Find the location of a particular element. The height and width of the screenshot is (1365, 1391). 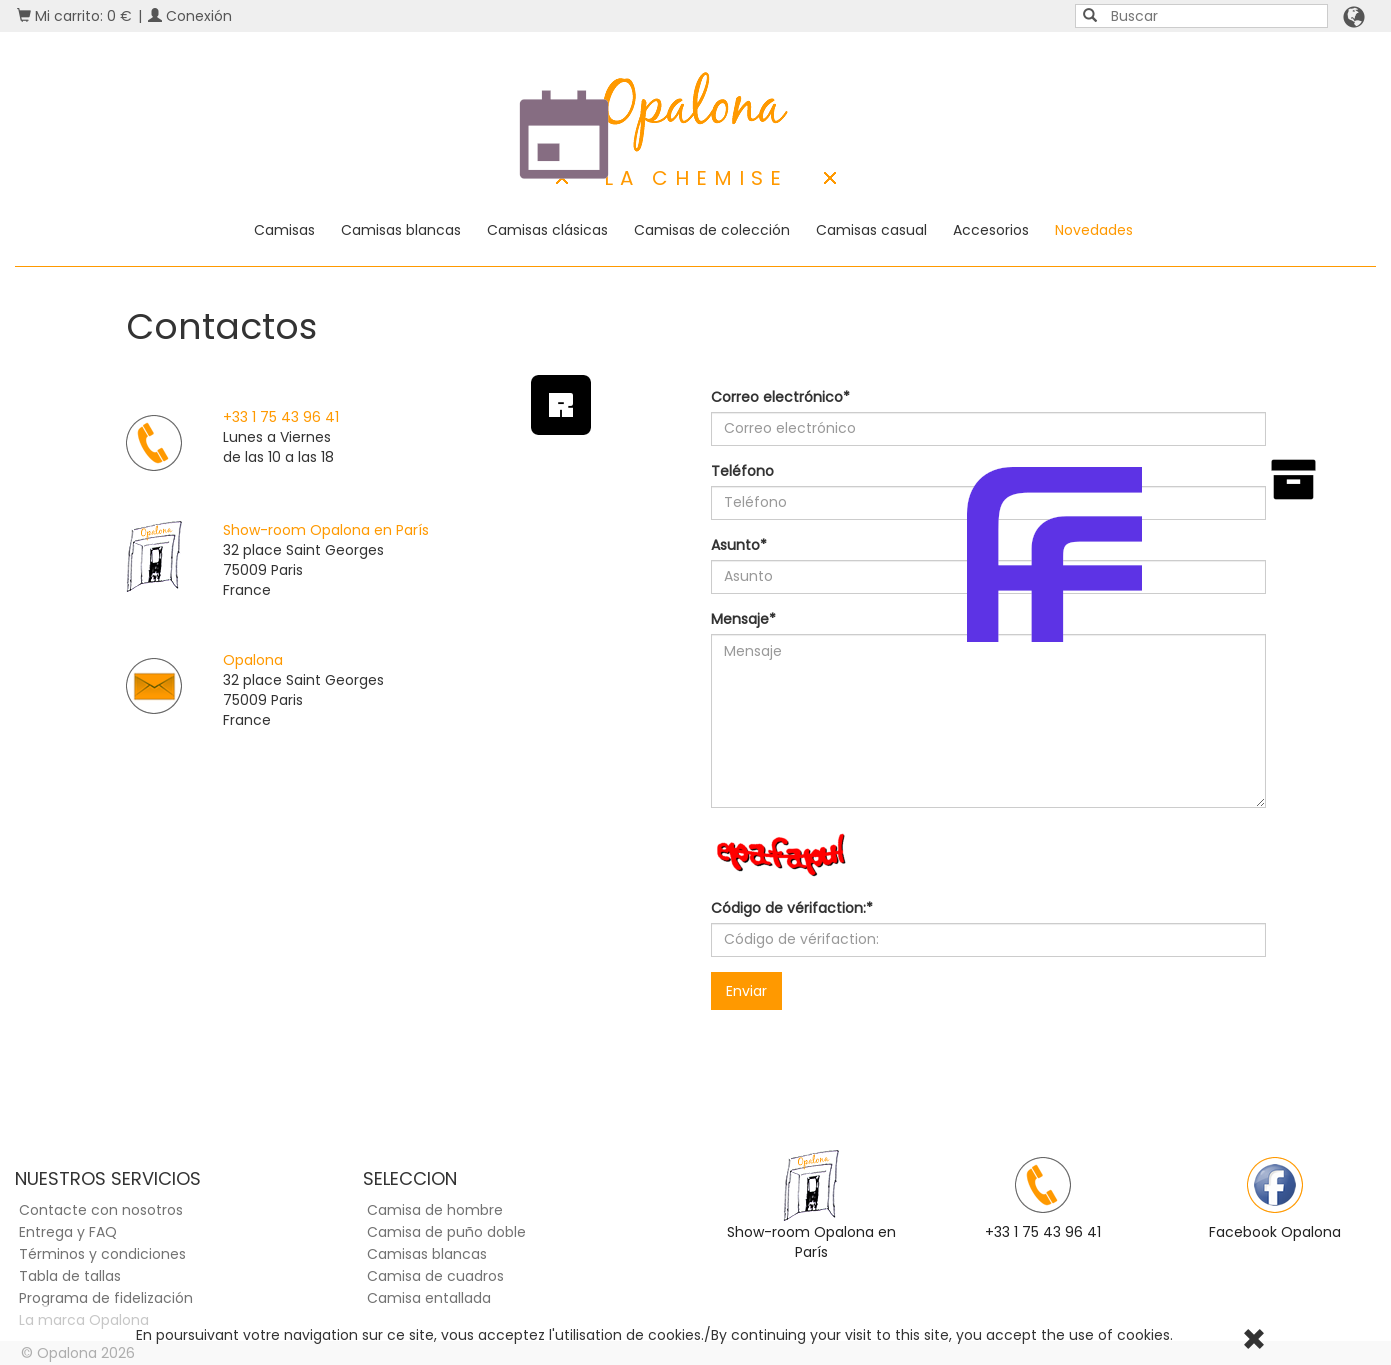

open the Farfetch app is located at coordinates (1054, 554).